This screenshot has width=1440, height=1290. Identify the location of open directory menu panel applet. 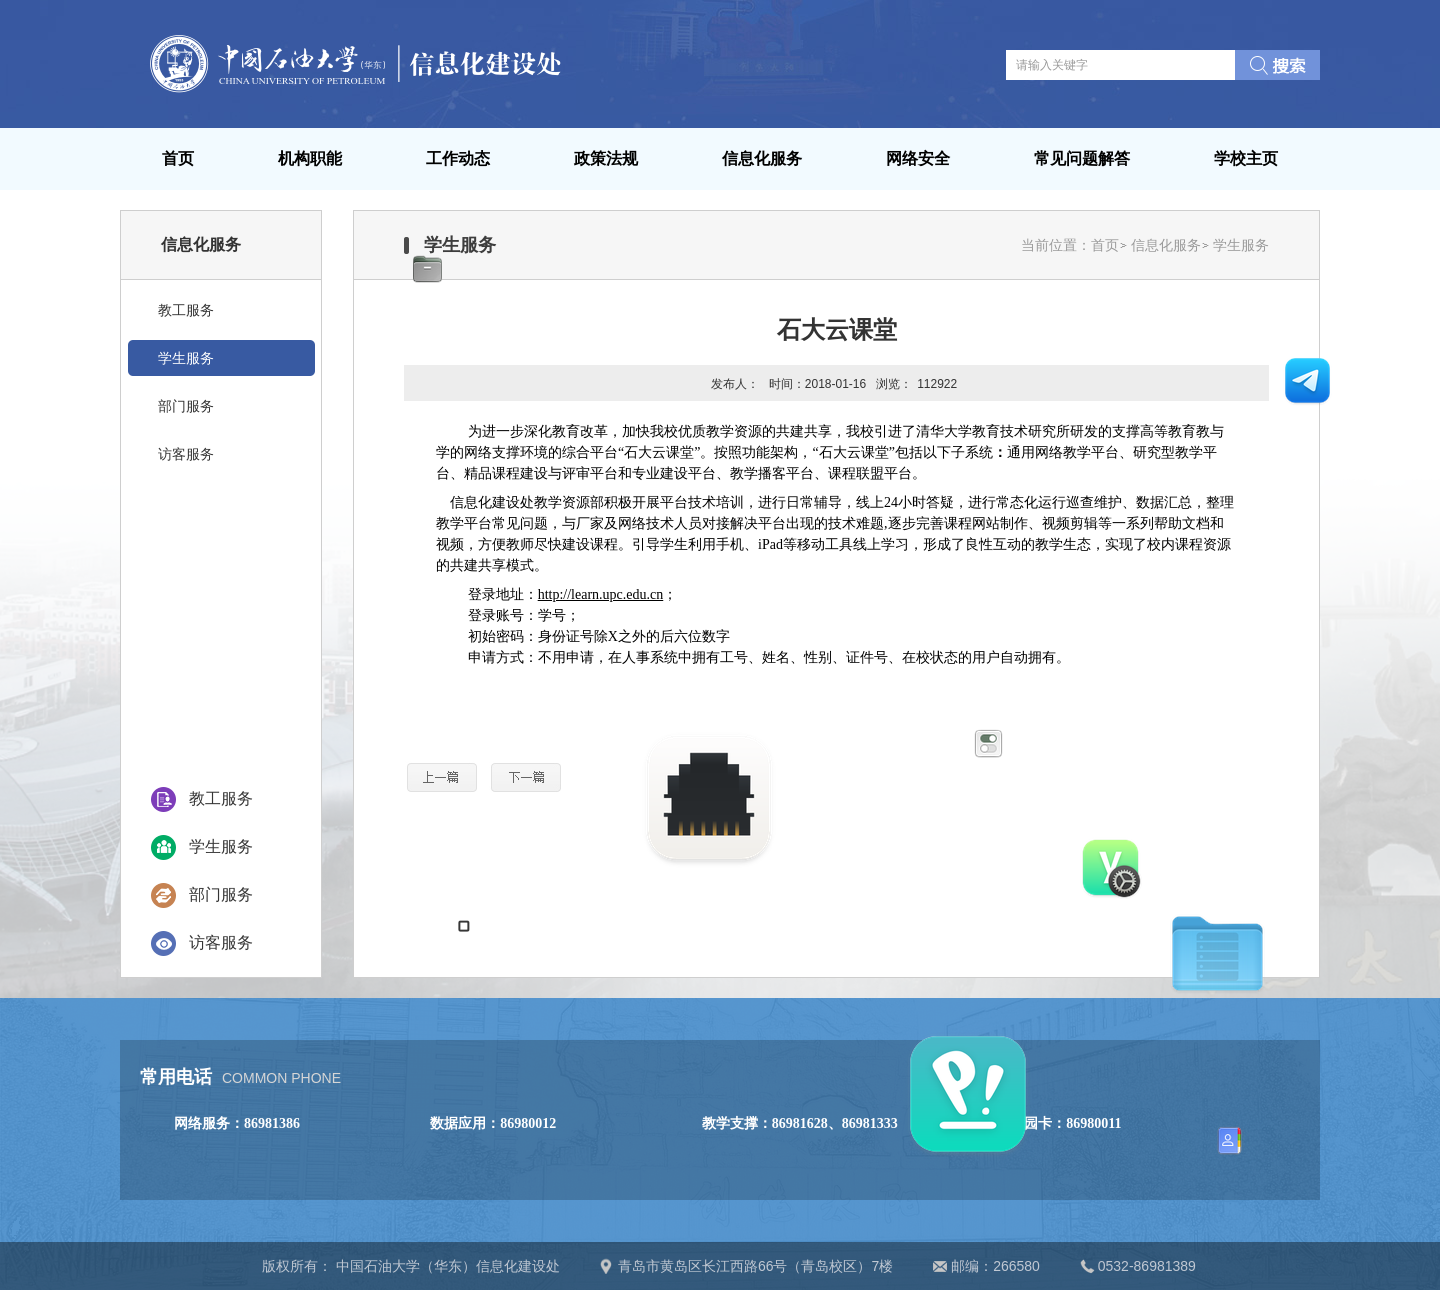
(1217, 953).